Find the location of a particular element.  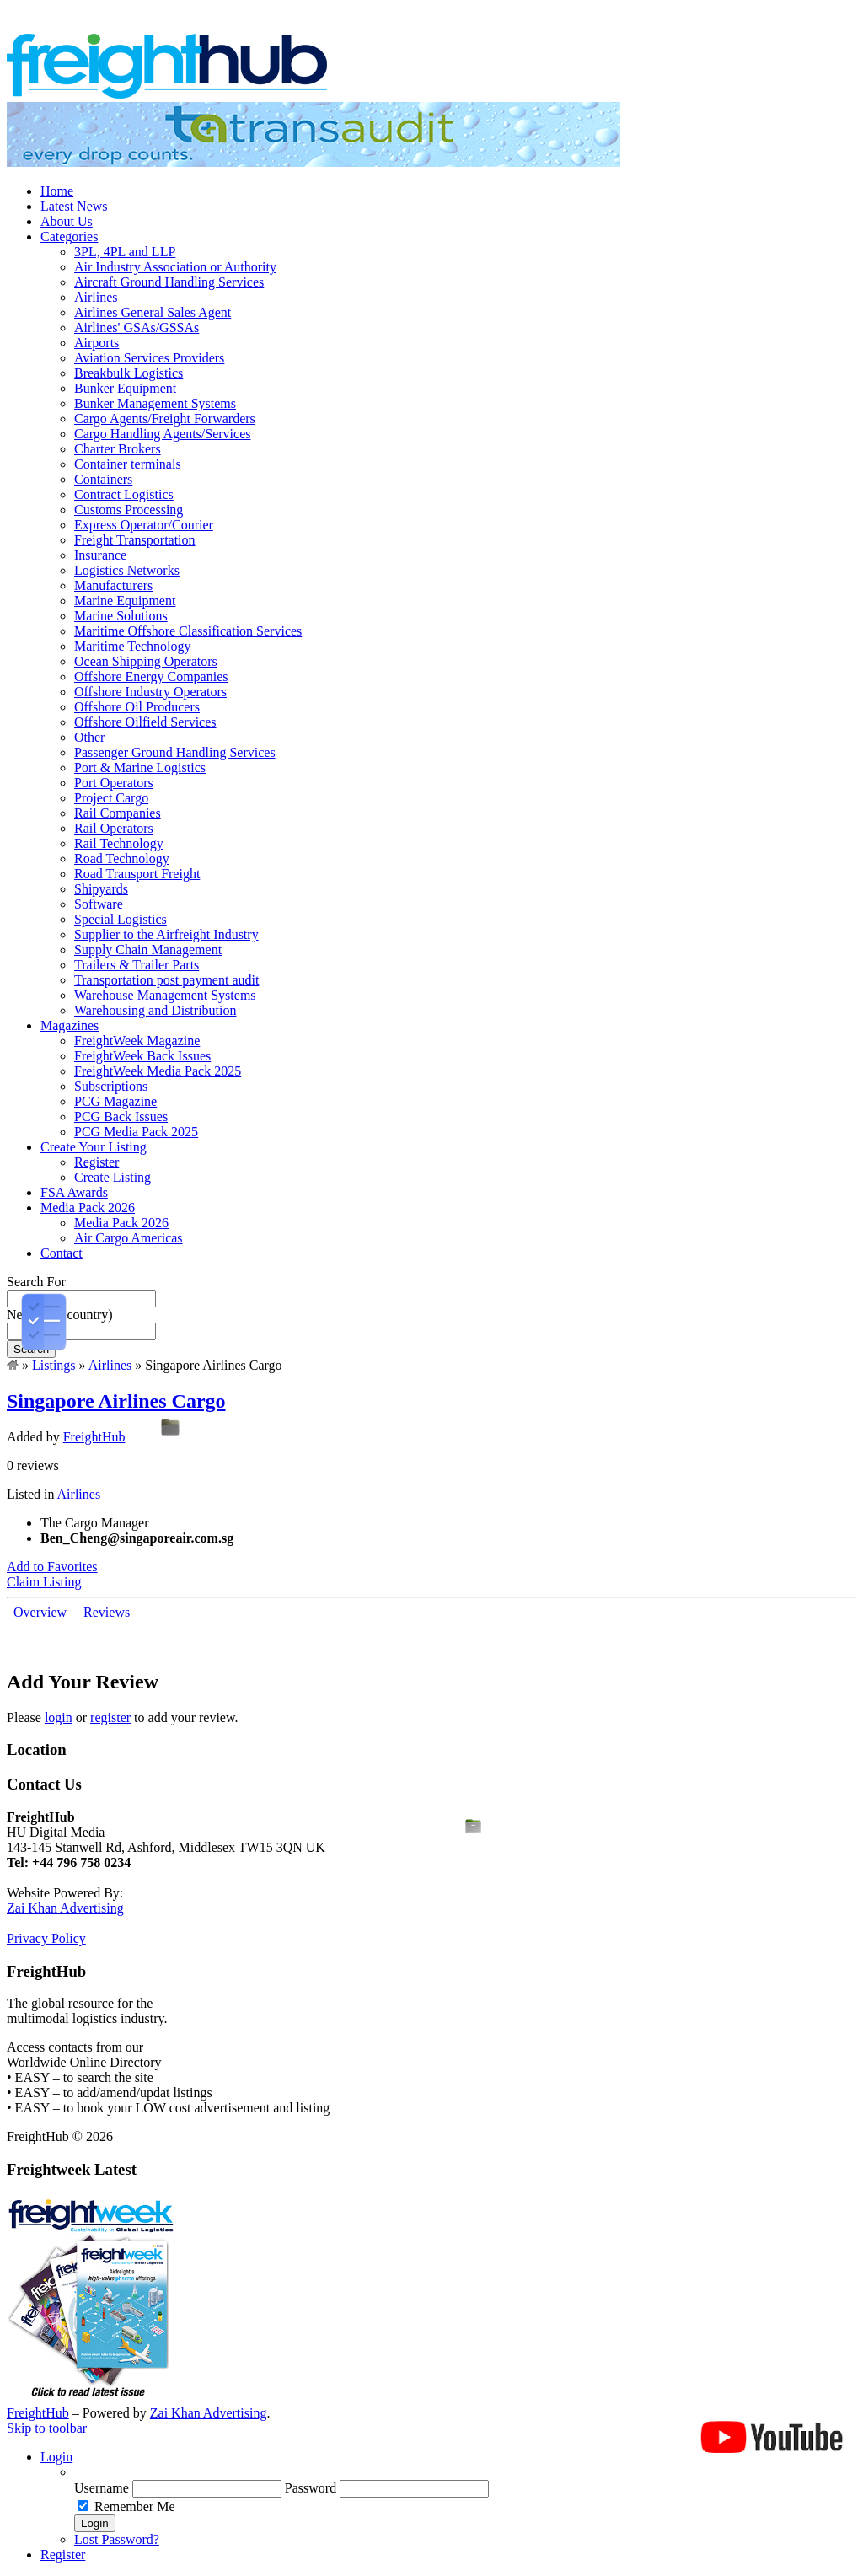

indicates a valid drop target for dragging files is located at coordinates (170, 1427).